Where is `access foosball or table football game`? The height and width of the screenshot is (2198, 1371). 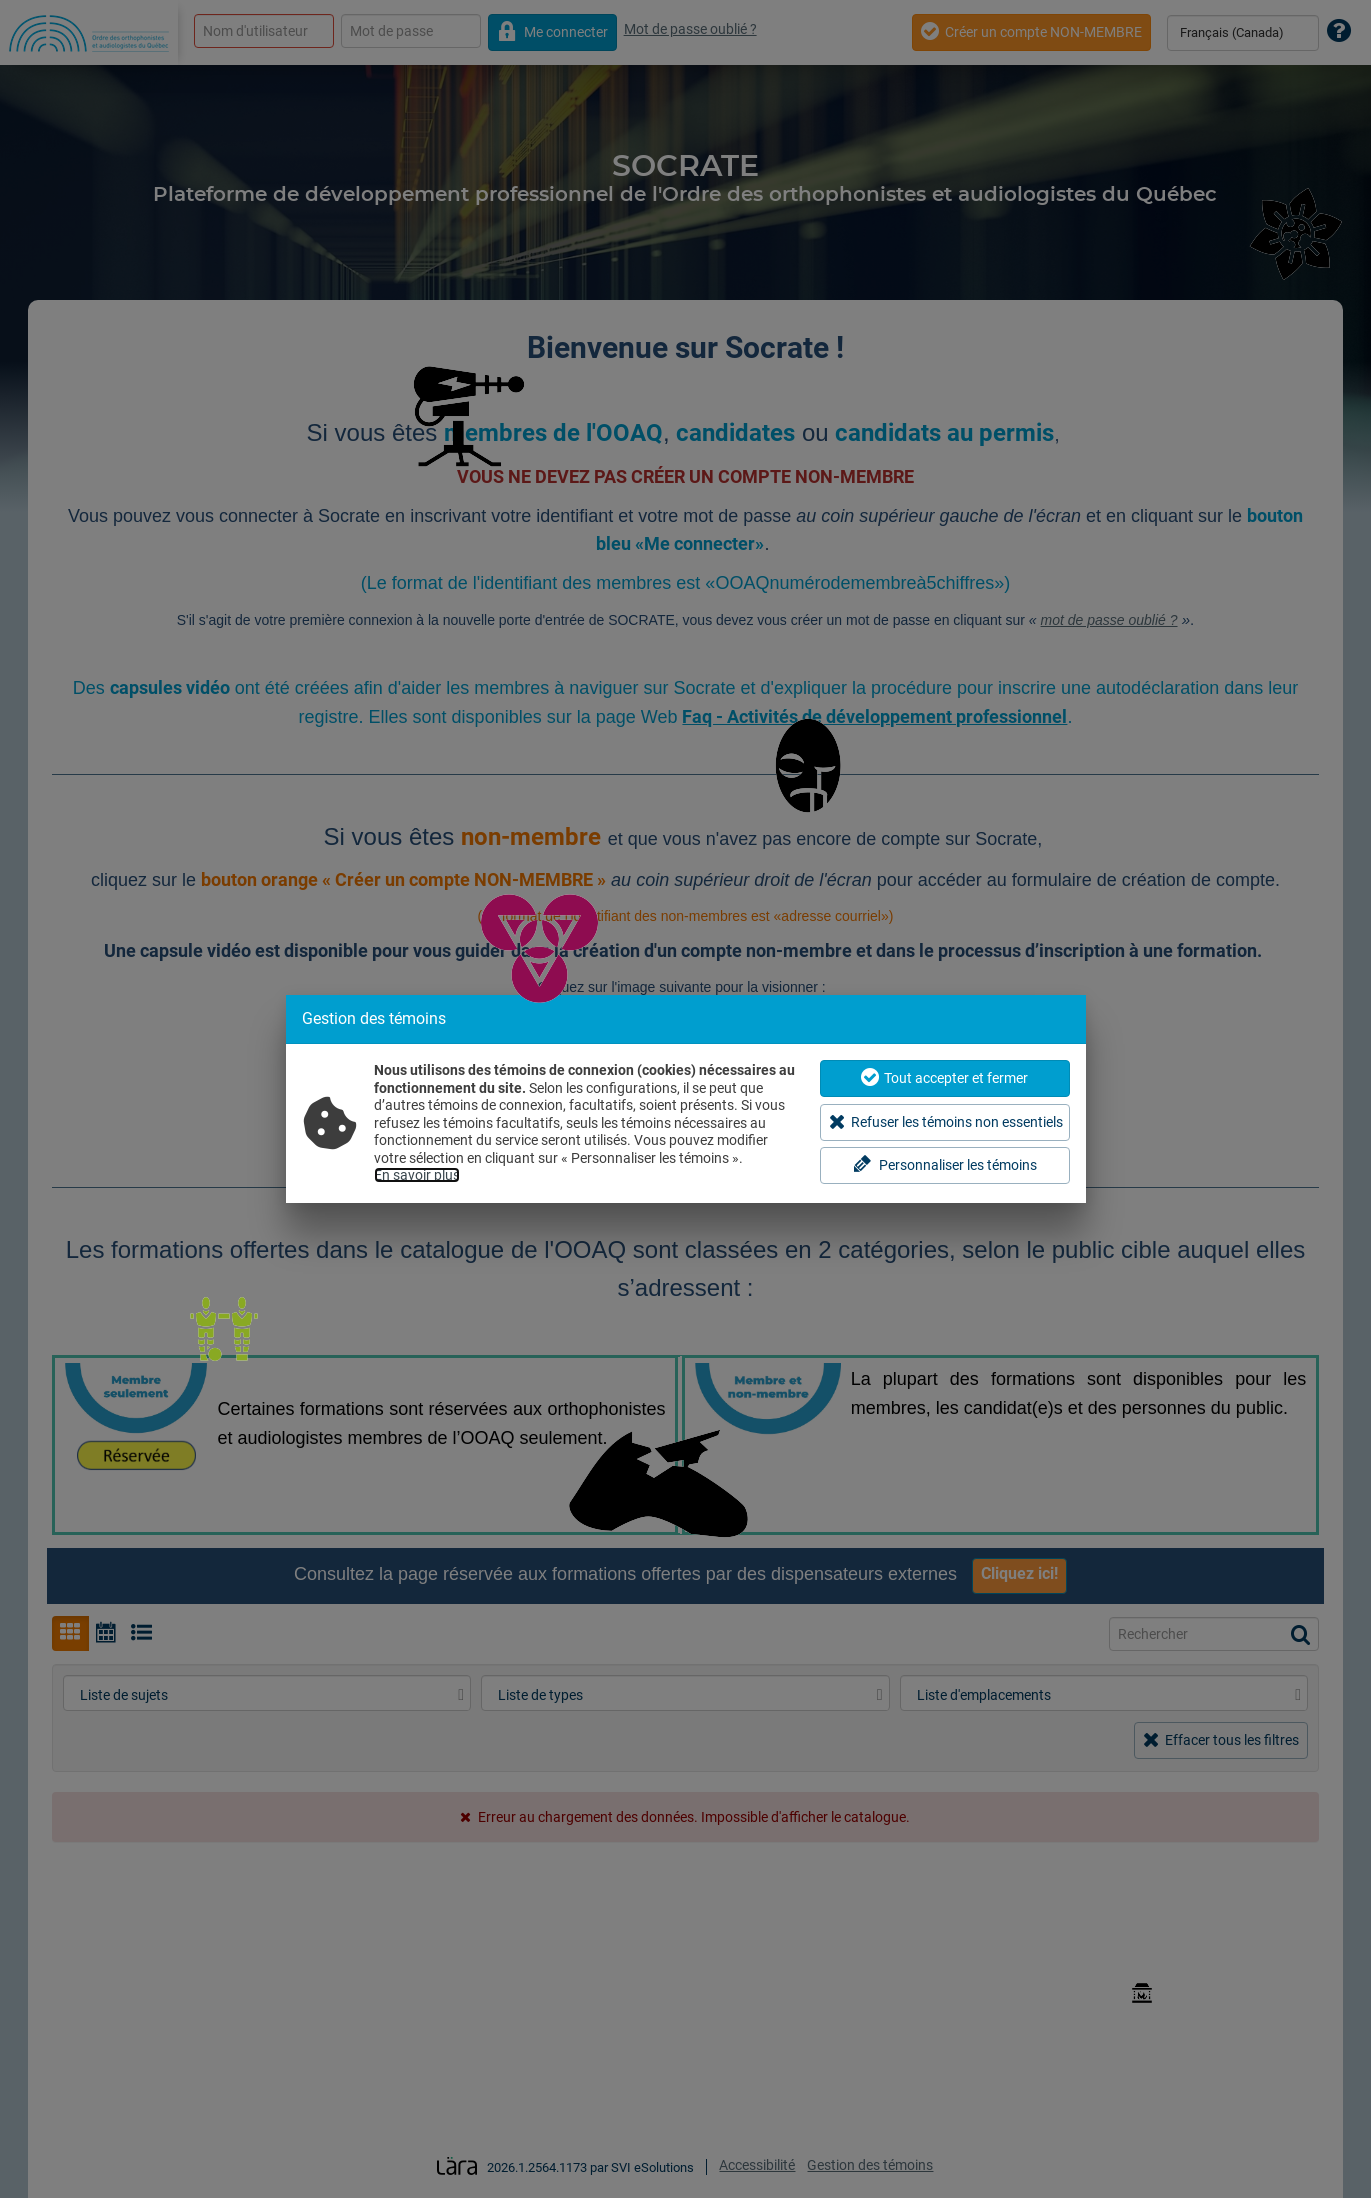
access foosball or table football game is located at coordinates (224, 1329).